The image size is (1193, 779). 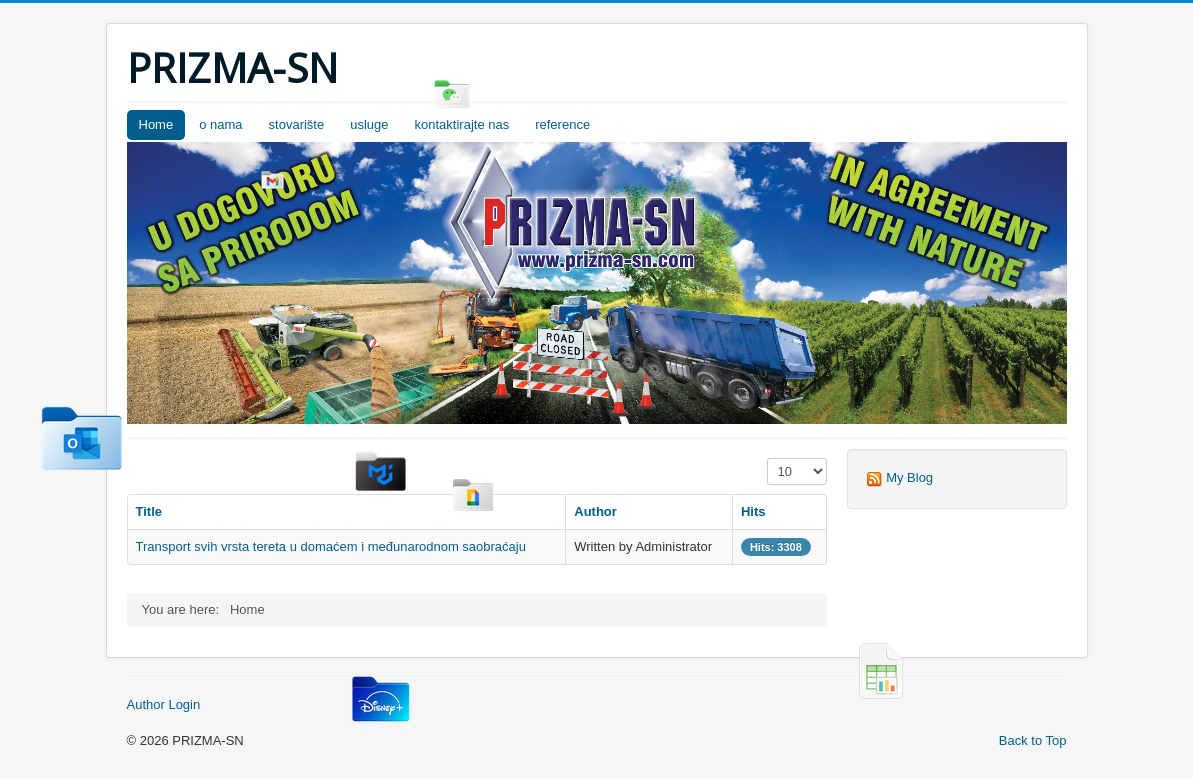 What do you see at coordinates (473, 496) in the screenshot?
I see `open folder containing google docs files` at bounding box center [473, 496].